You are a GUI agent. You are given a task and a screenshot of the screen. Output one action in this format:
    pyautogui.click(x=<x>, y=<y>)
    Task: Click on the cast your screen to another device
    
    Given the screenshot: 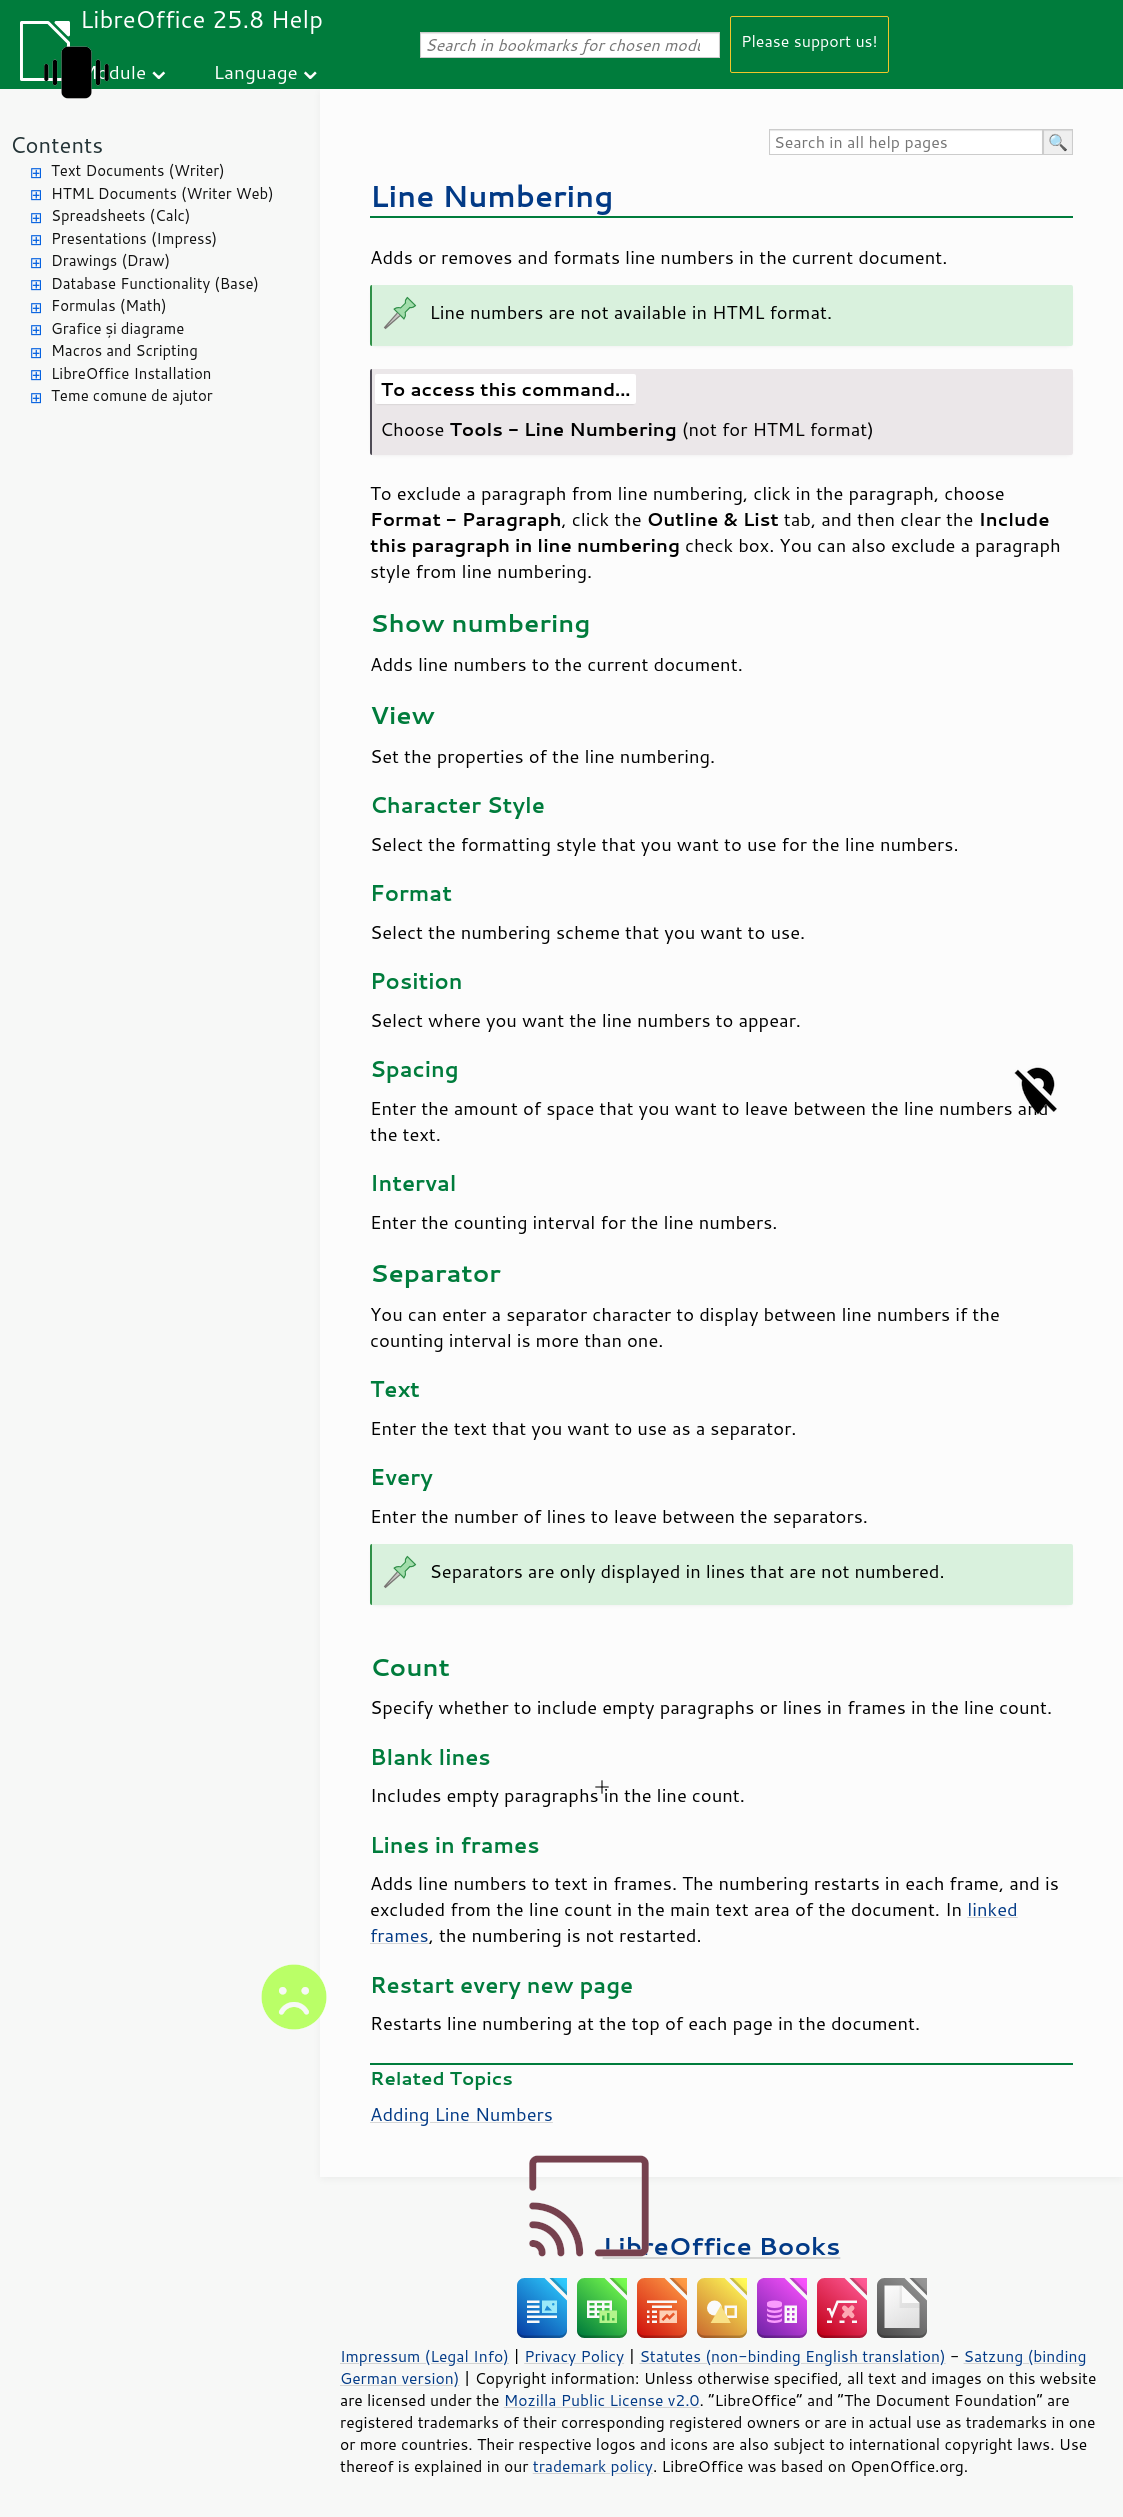 What is the action you would take?
    pyautogui.click(x=589, y=2206)
    